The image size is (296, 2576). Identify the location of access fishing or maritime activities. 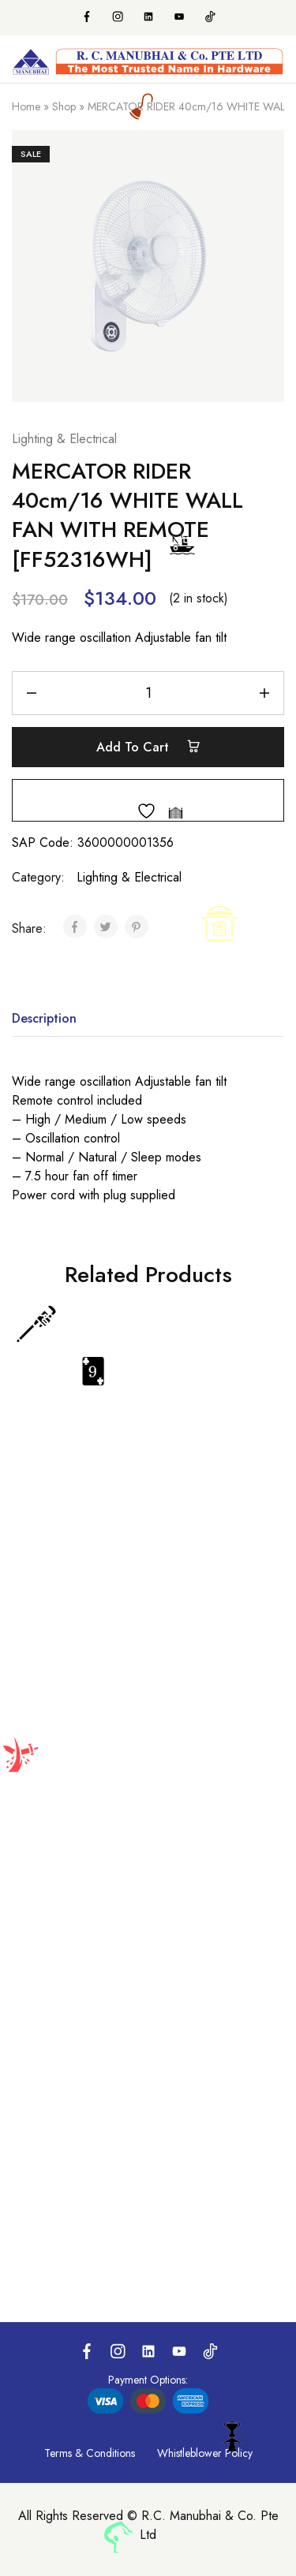
(182, 543).